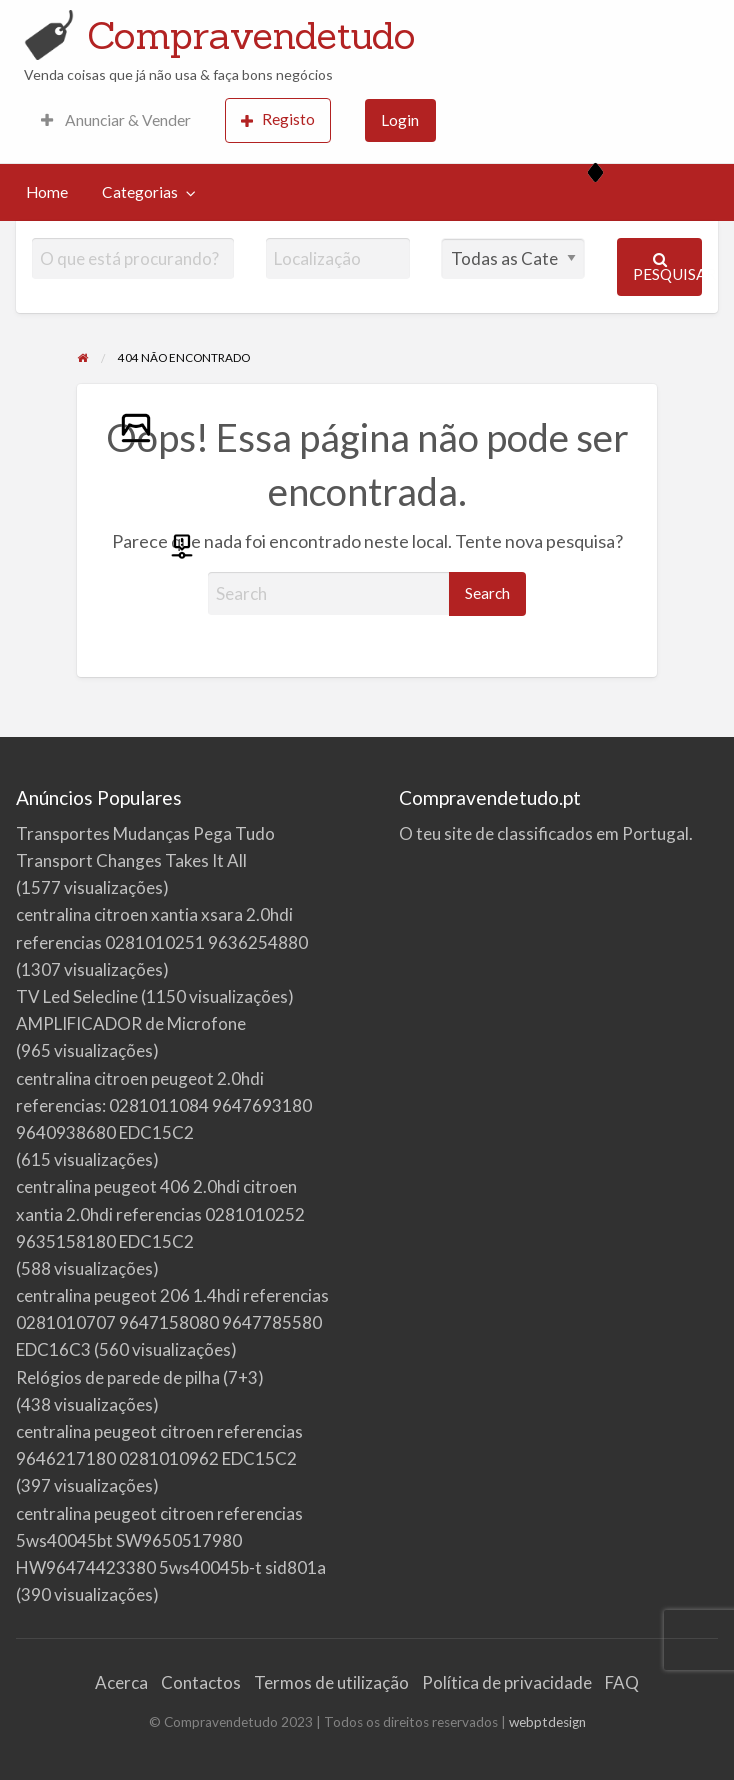 This screenshot has height=1780, width=734. I want to click on premium or pro feature indicator, so click(595, 172).